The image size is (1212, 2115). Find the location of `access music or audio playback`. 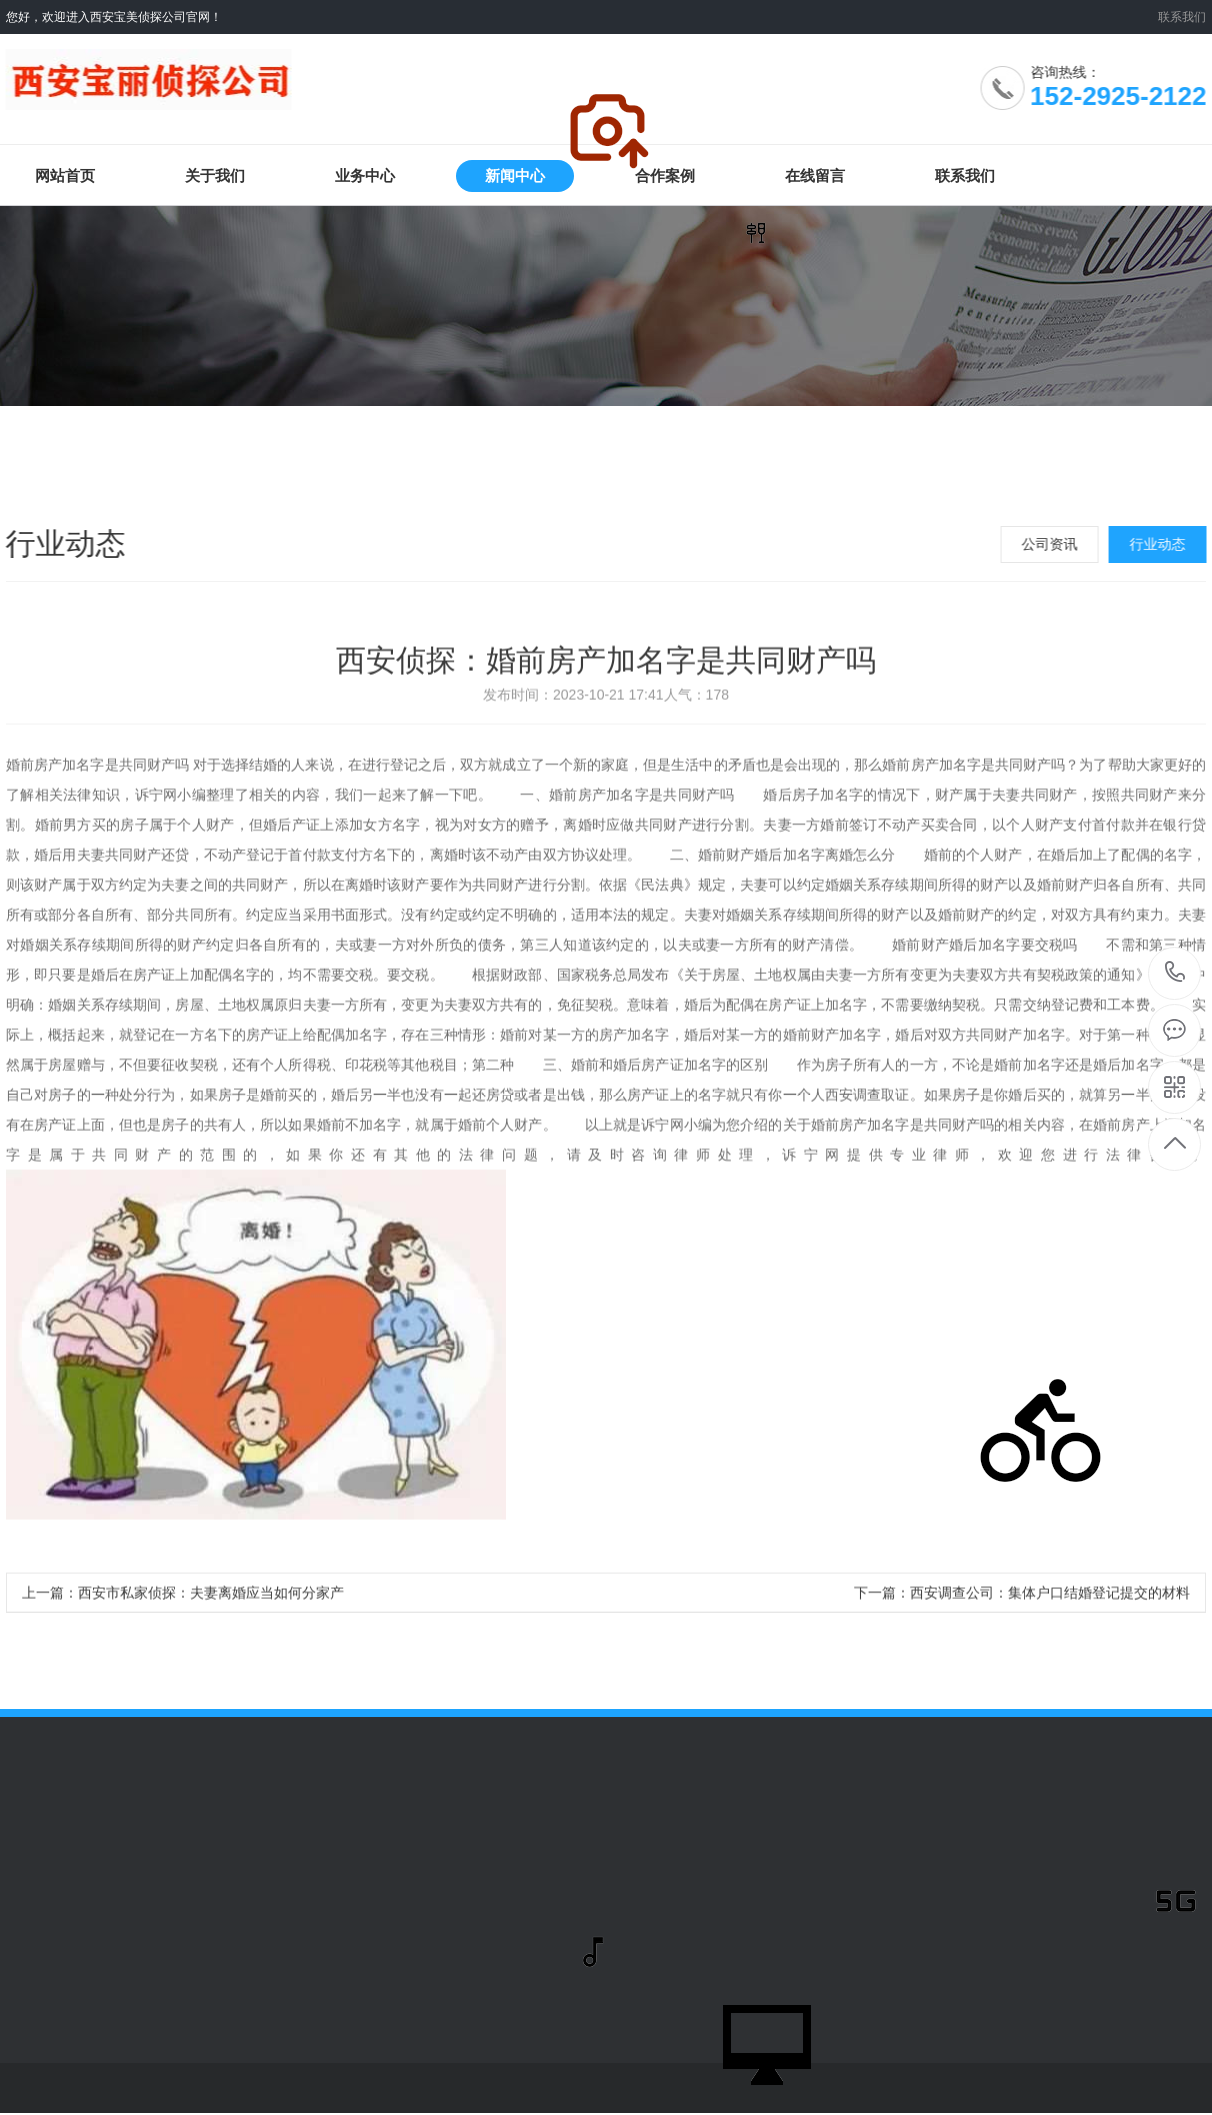

access music or audio playback is located at coordinates (593, 1952).